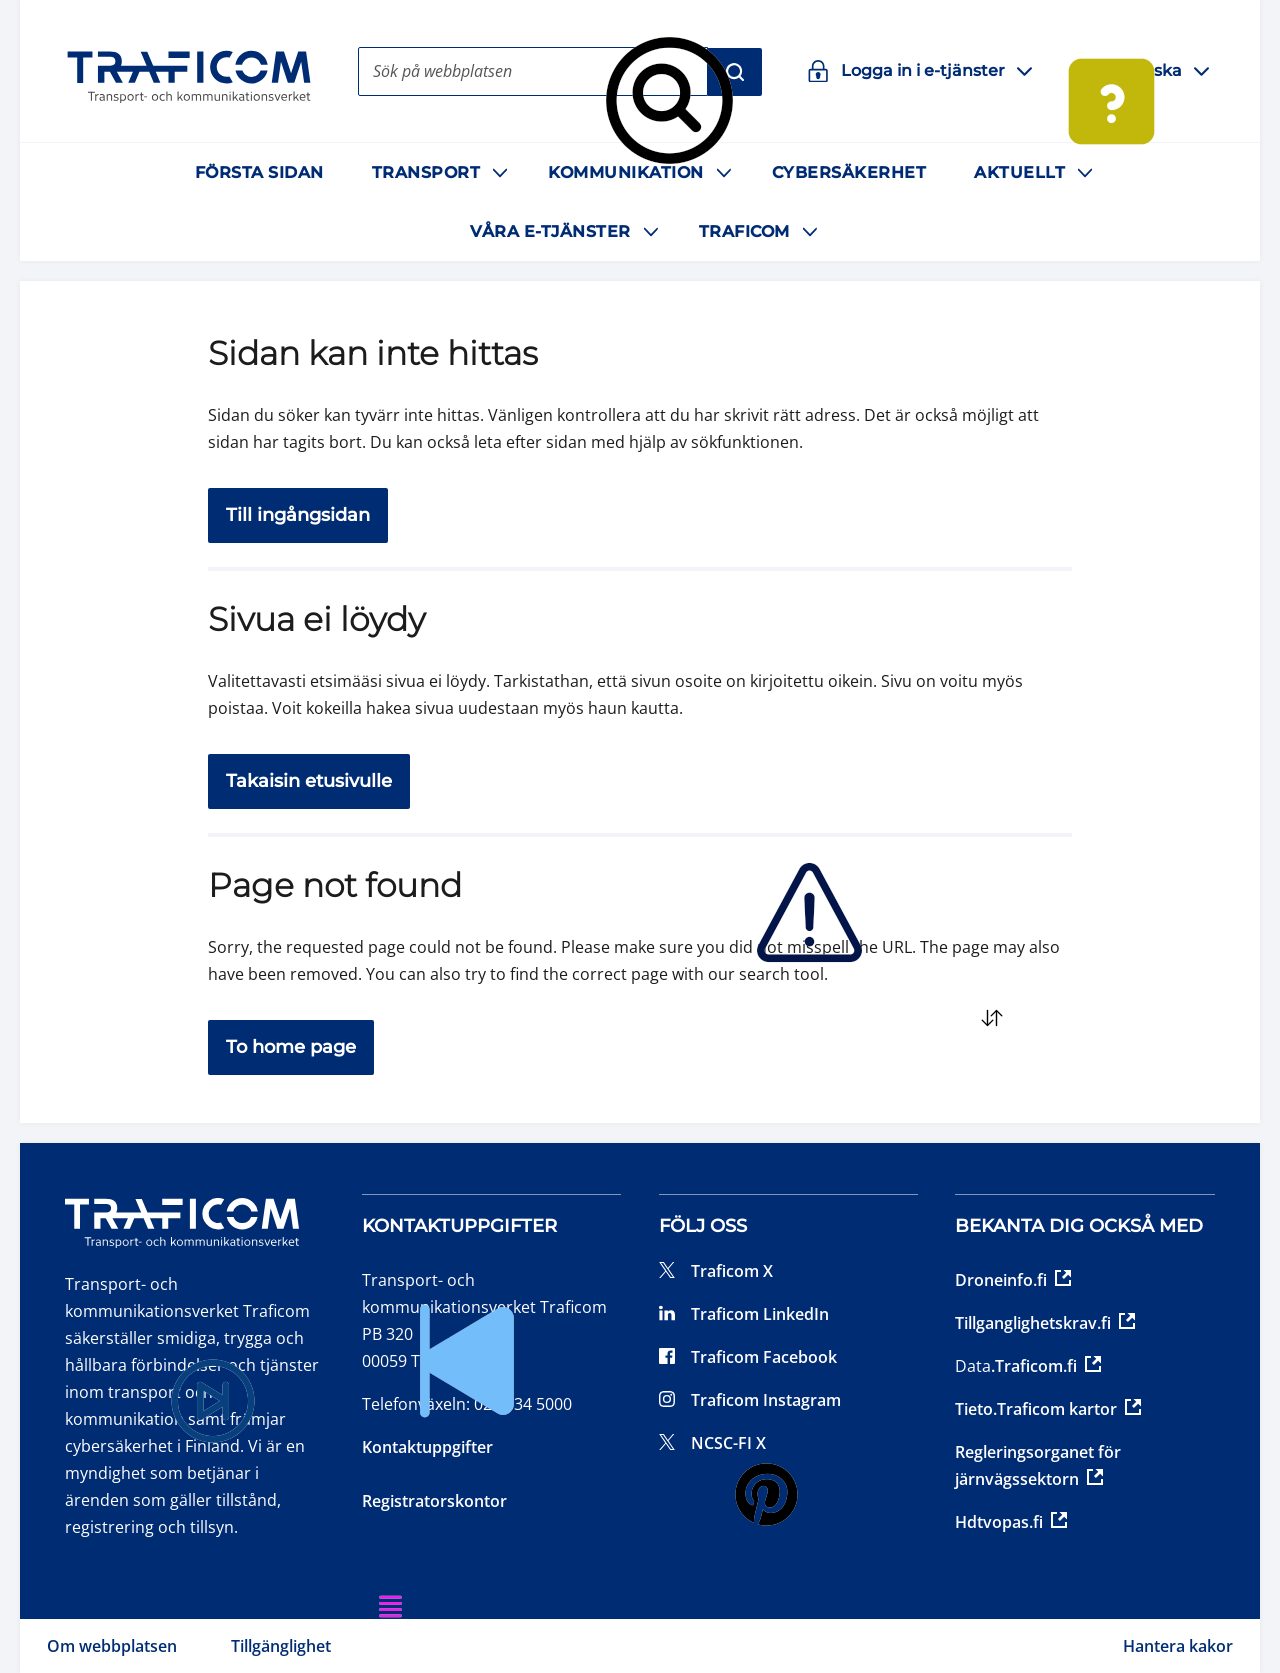  Describe the element at coordinates (390, 1606) in the screenshot. I see `open navigation menu` at that location.